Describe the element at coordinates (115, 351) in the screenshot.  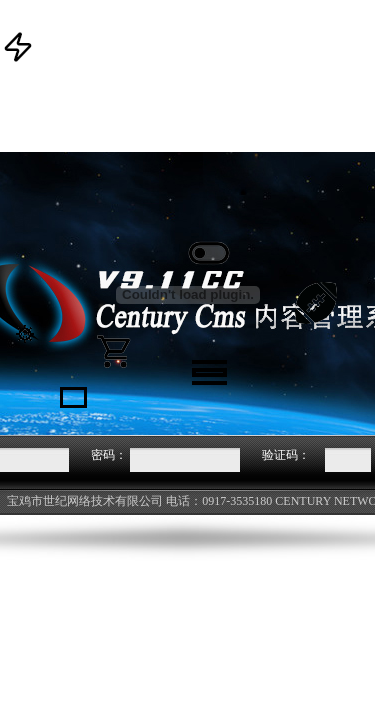
I see `view nearby grocery stores` at that location.